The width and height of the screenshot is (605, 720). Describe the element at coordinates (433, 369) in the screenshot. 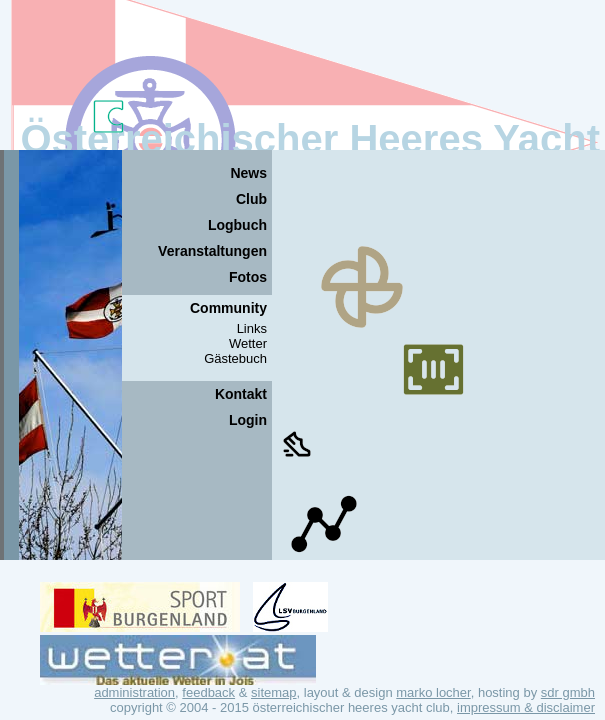

I see `scan a barcode` at that location.